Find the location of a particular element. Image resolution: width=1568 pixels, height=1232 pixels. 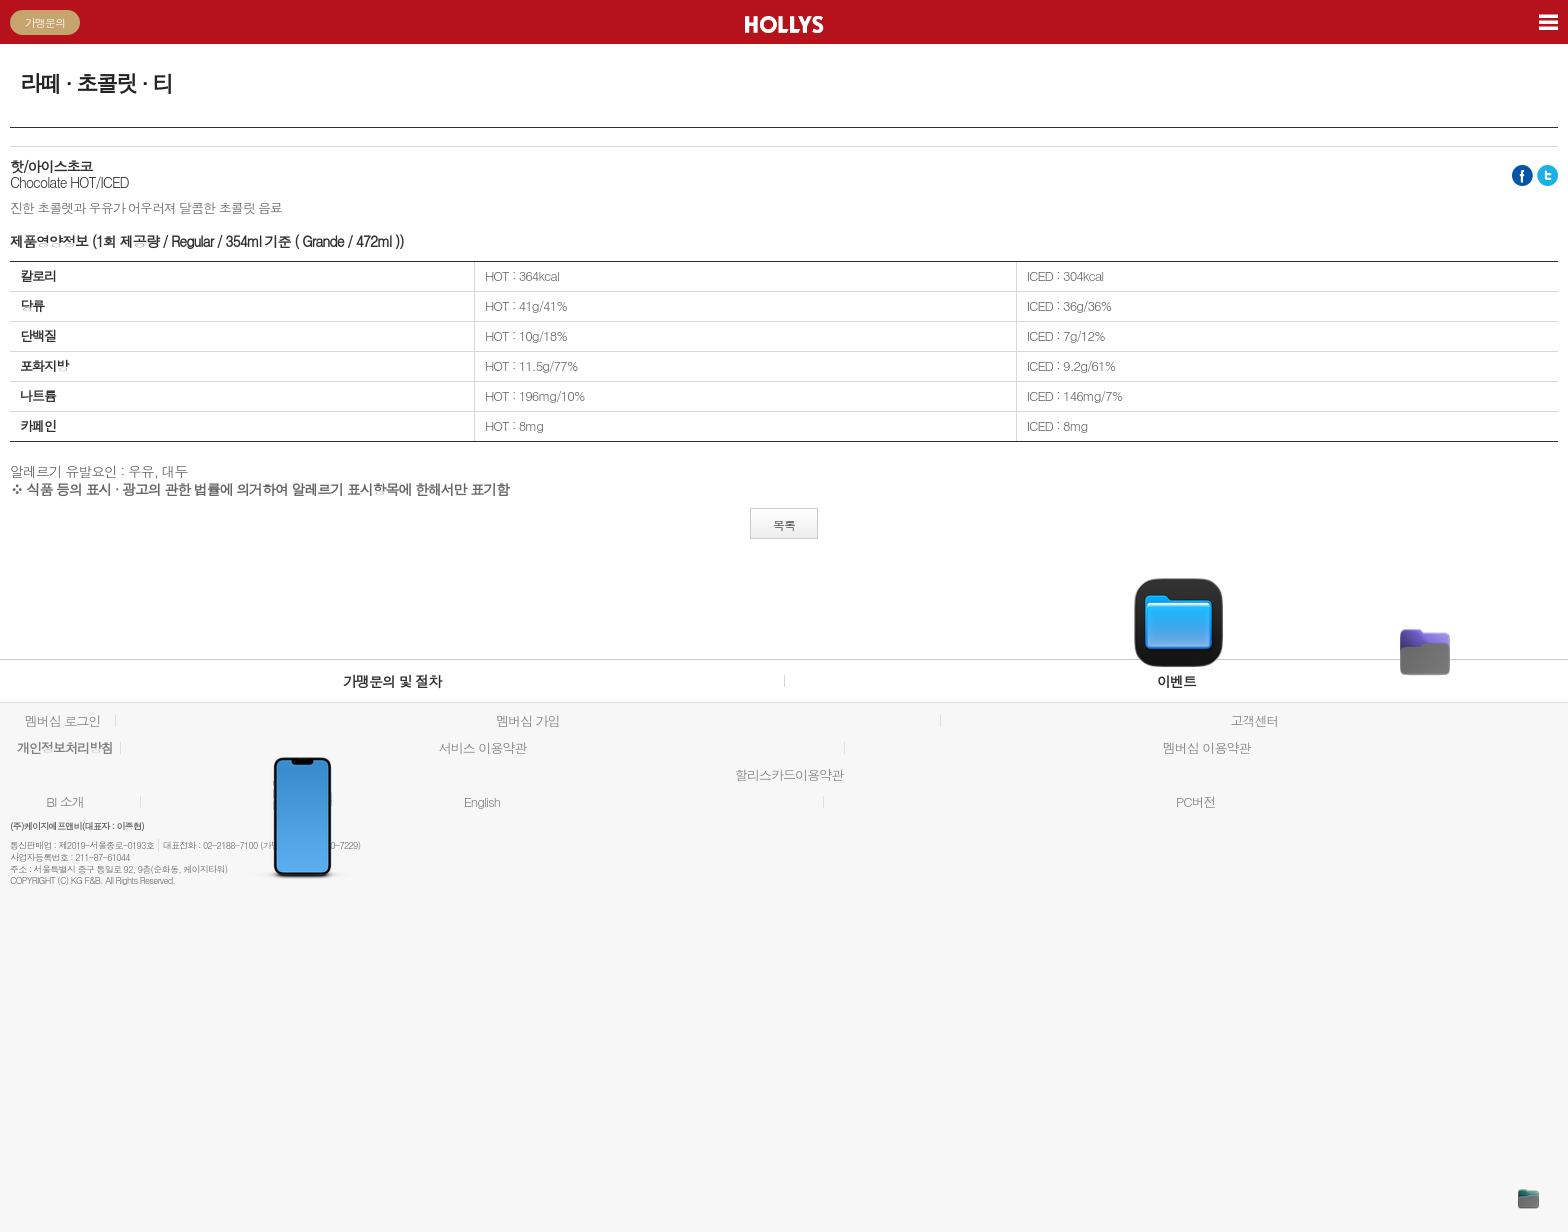

iPhone 14 device icon is located at coordinates (302, 818).